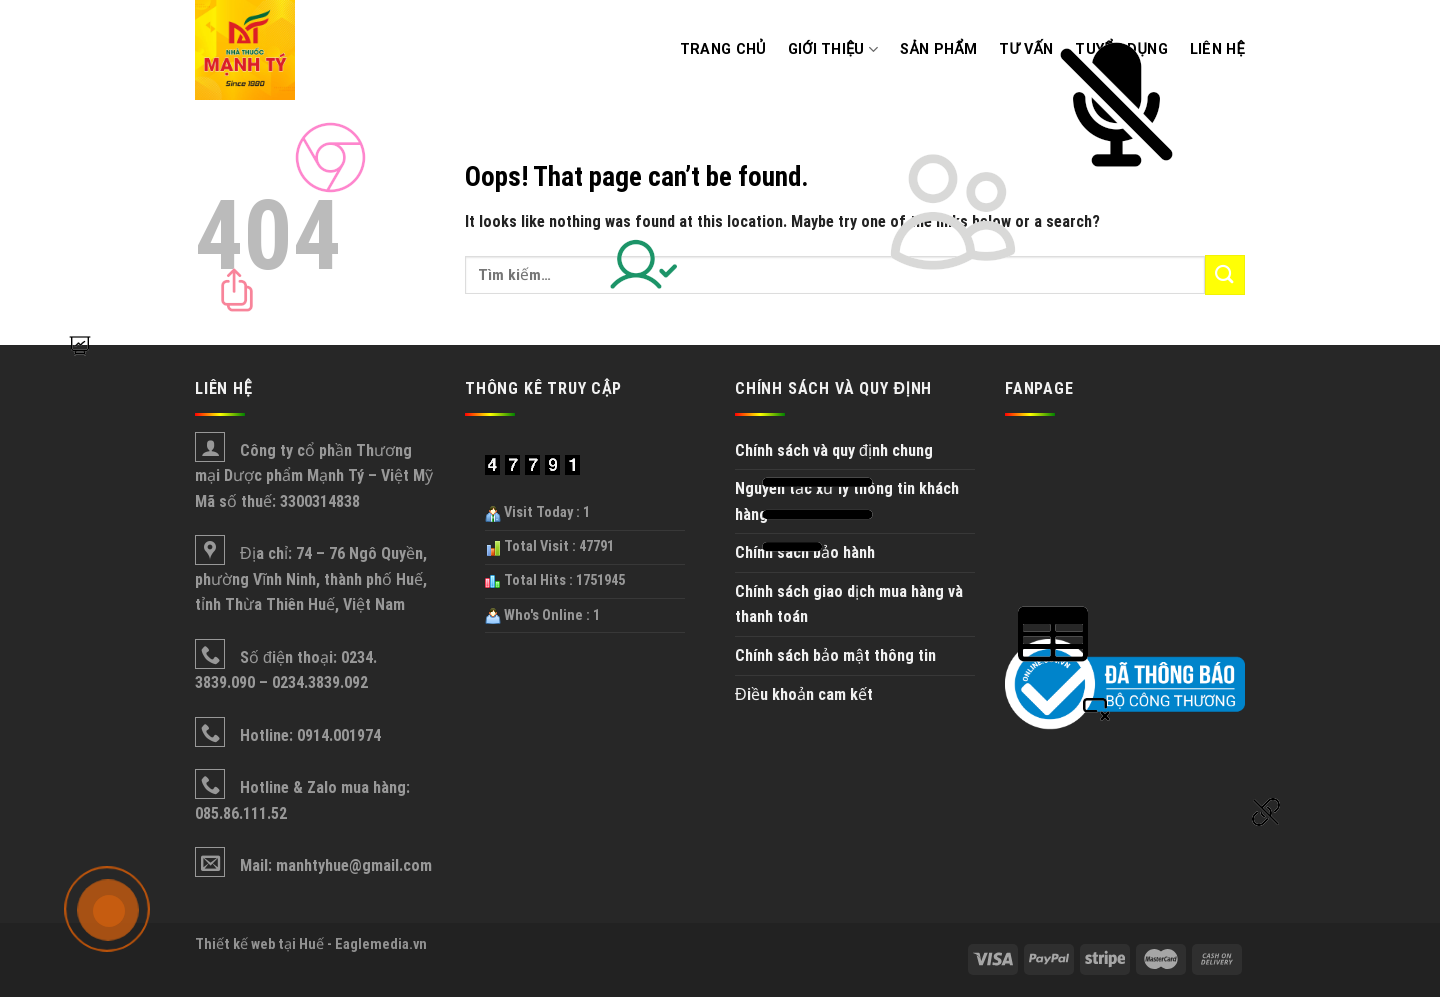  Describe the element at coordinates (1053, 634) in the screenshot. I see `view data in table format` at that location.